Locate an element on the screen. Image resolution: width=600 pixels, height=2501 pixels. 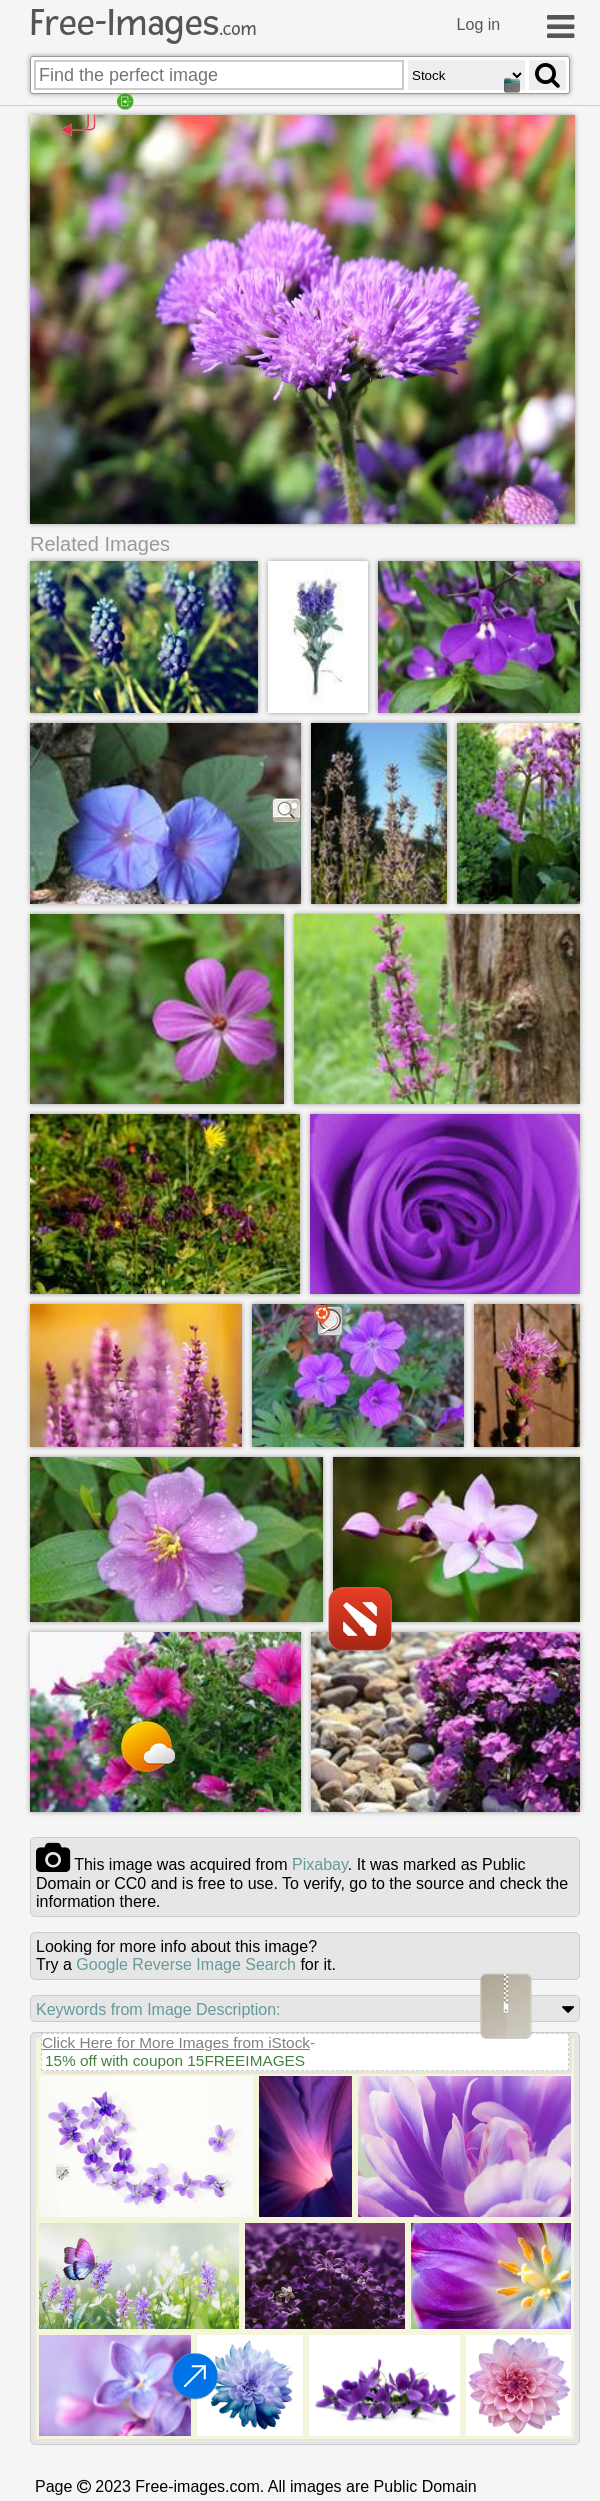
indicates a valid drop target for moving files into this folder is located at coordinates (512, 85).